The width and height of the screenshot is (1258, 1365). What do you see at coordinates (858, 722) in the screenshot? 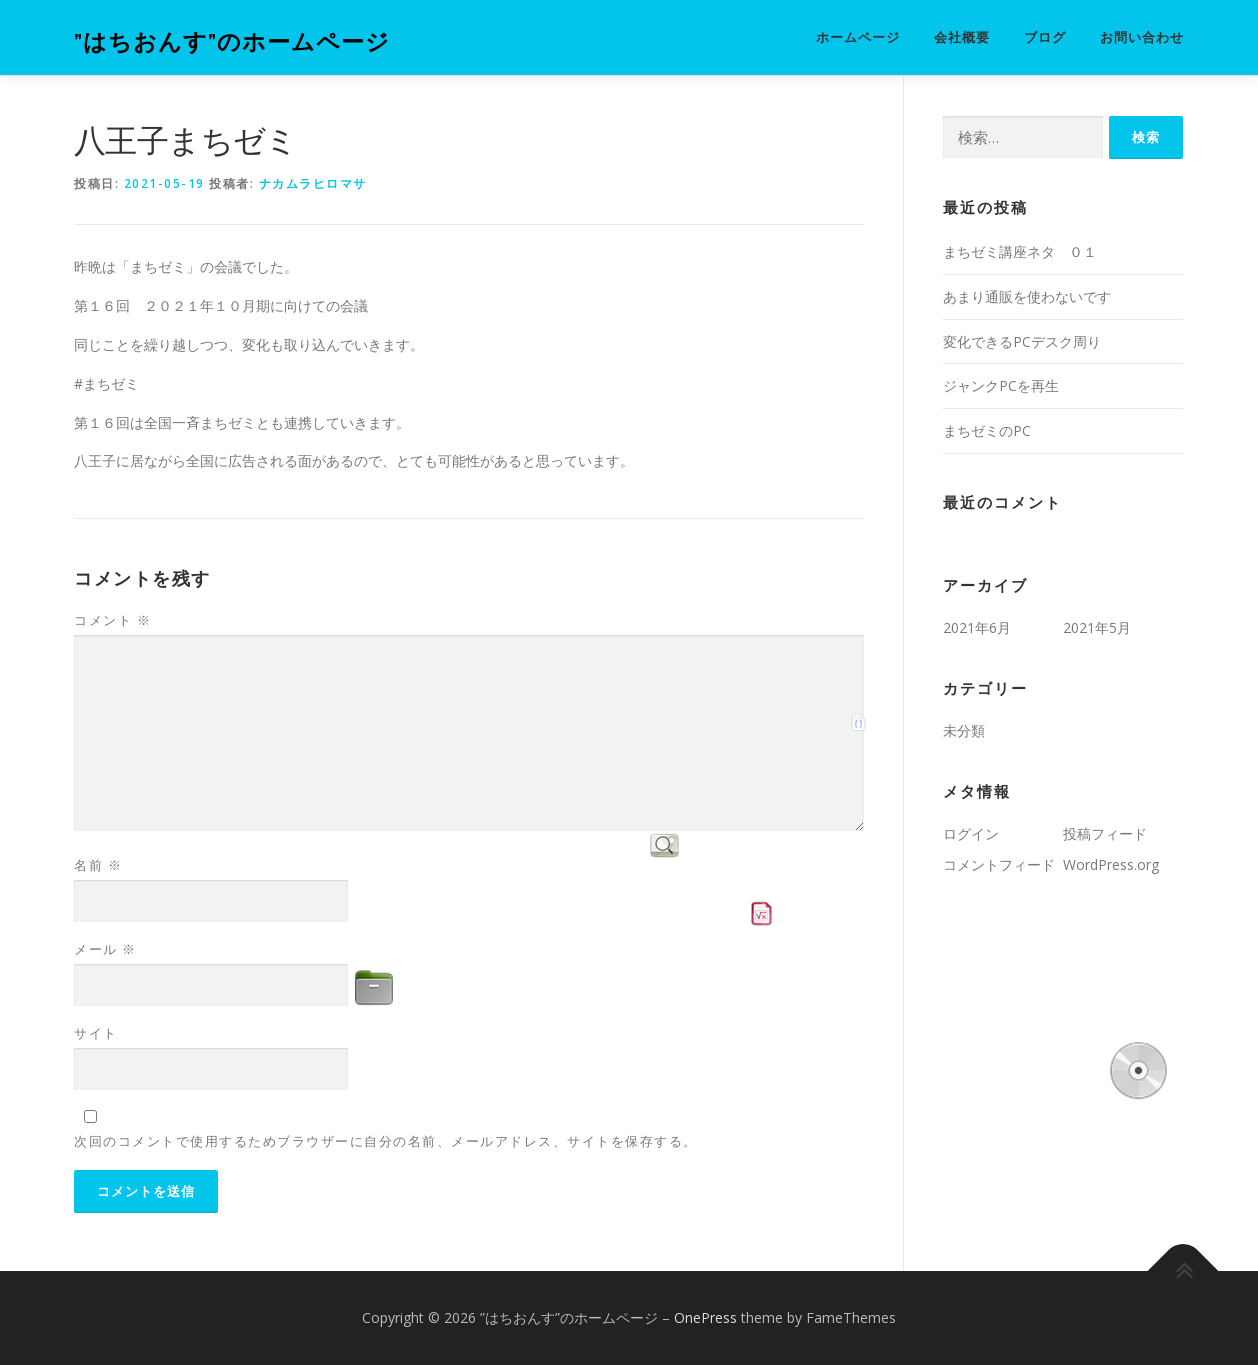
I see `a CSS stylesheet file` at bounding box center [858, 722].